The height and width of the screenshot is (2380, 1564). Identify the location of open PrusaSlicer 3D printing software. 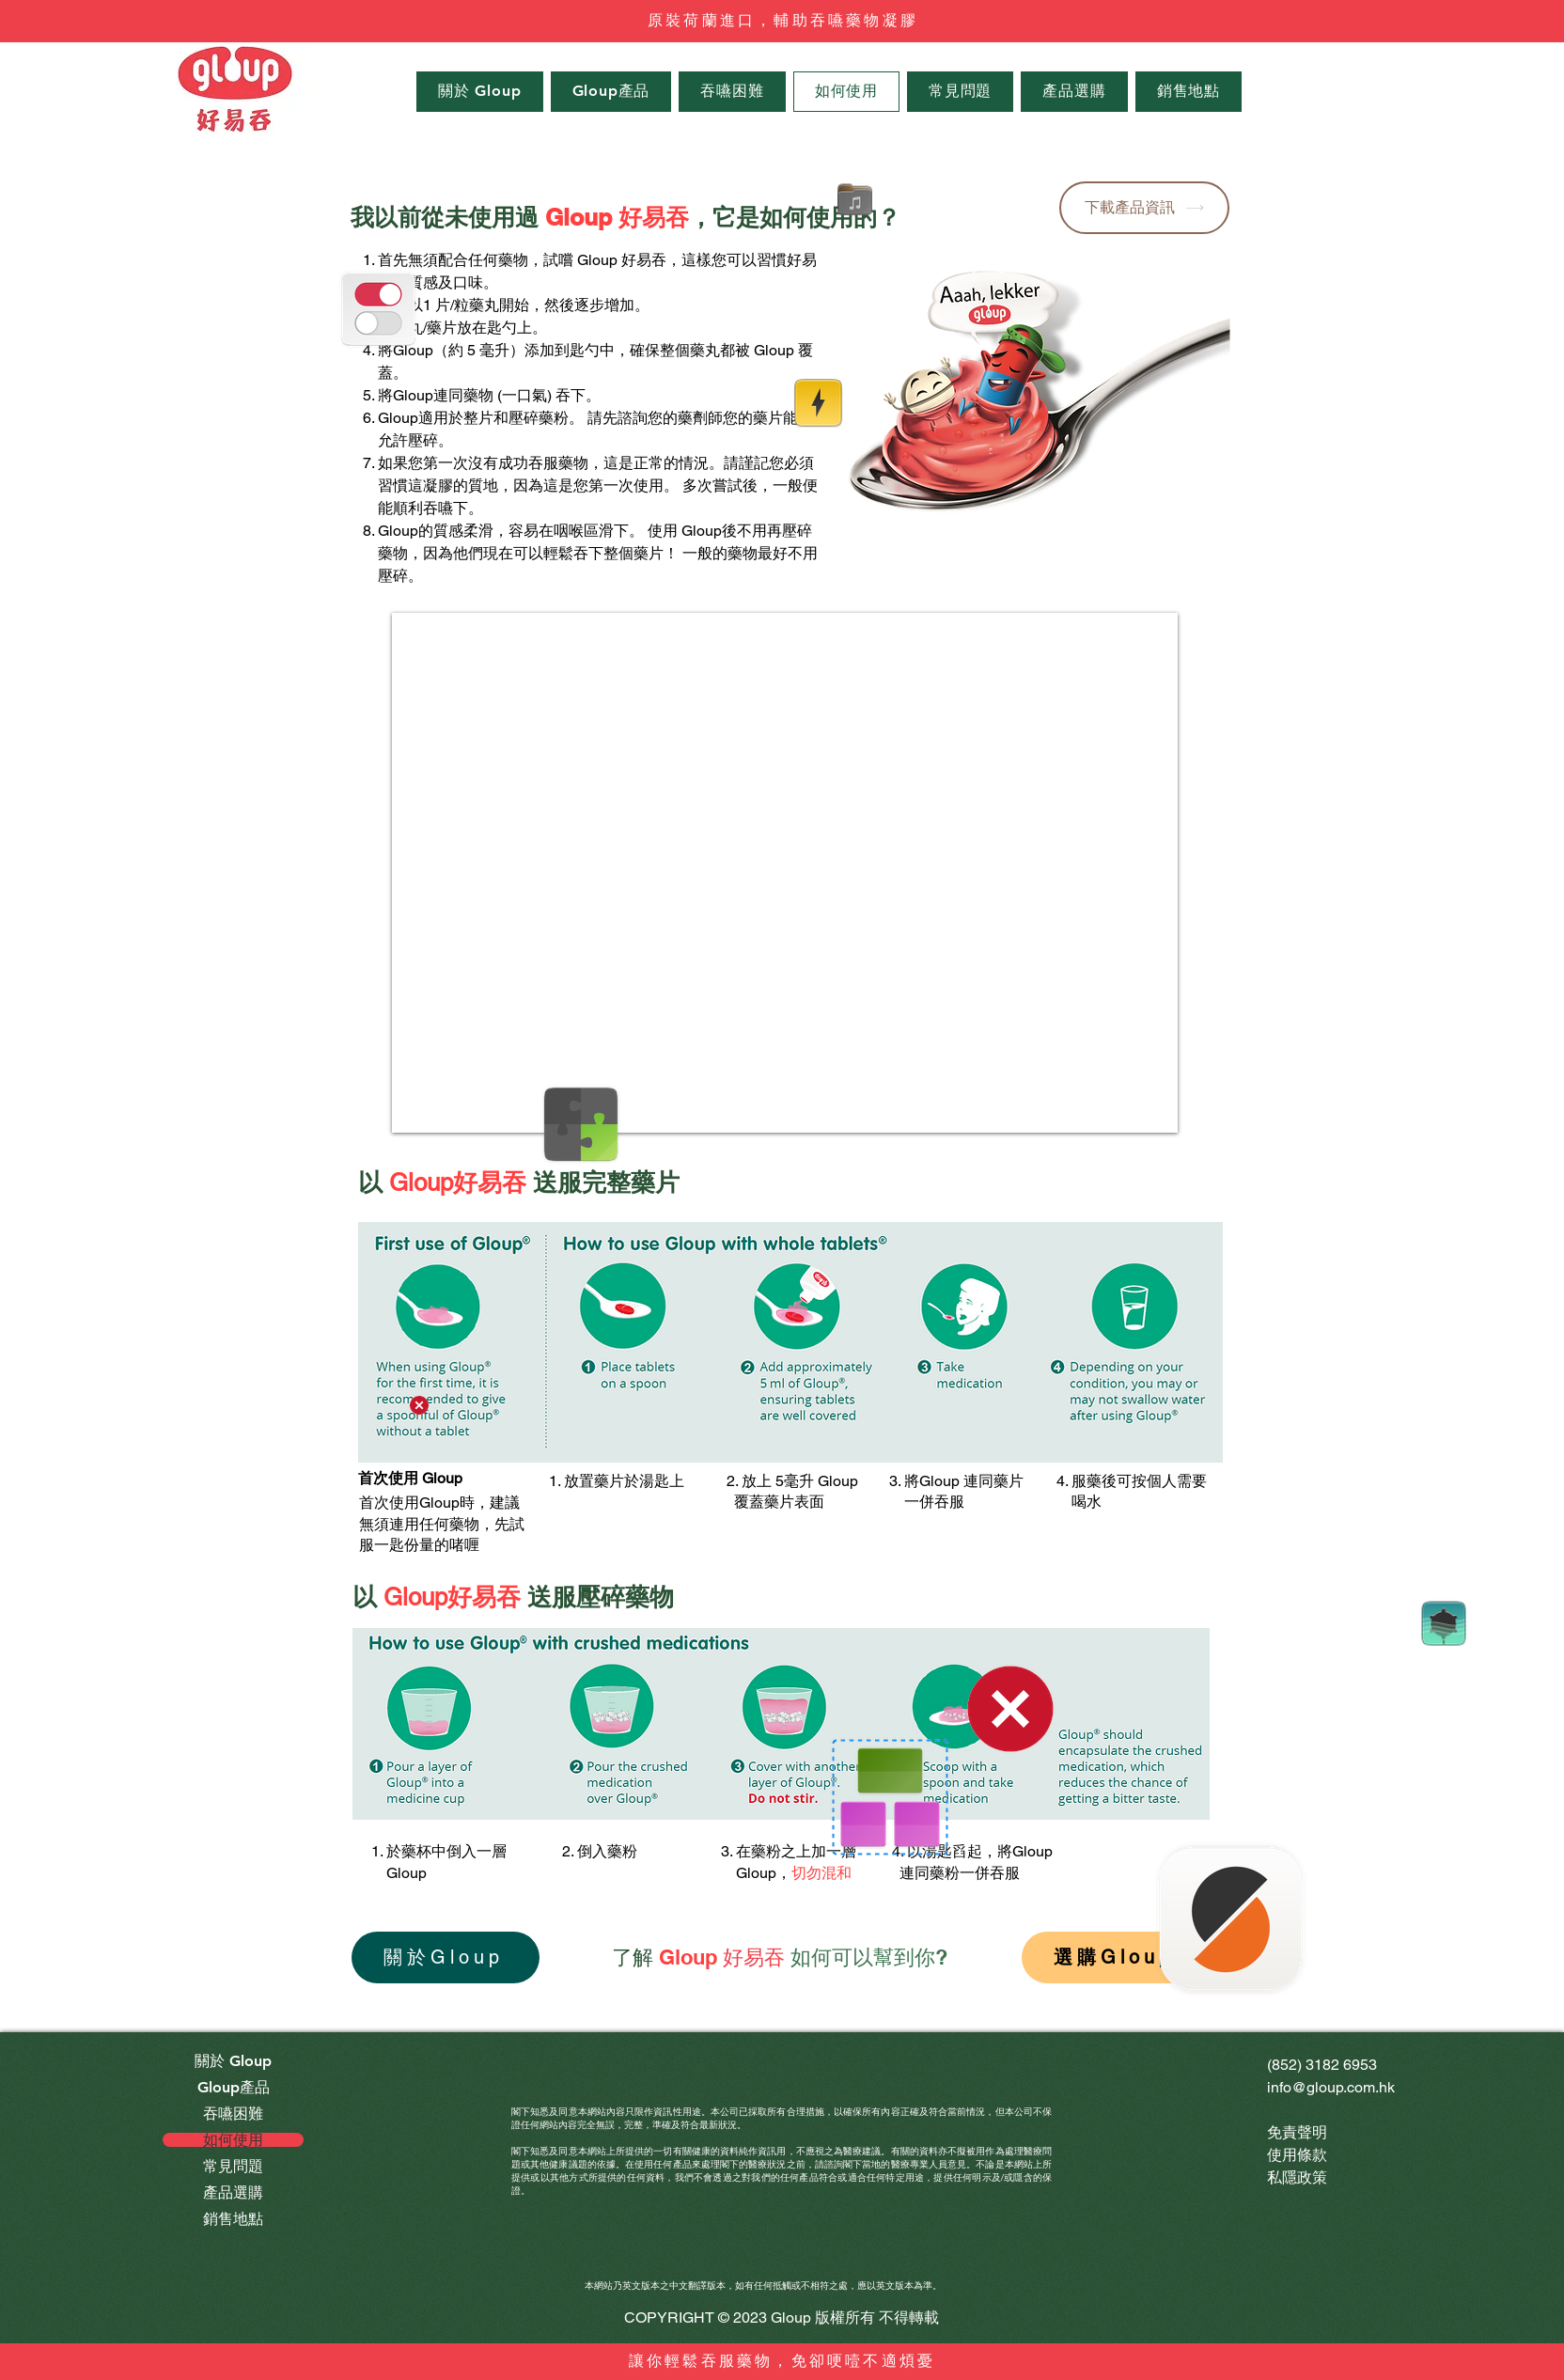
(1230, 1918).